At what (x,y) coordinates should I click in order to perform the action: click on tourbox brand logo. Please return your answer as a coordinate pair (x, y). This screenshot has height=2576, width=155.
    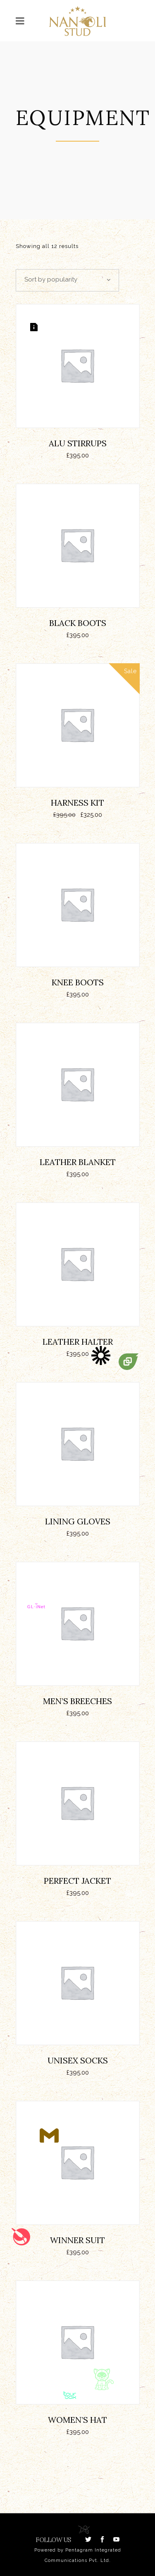
    Looking at the image, I should click on (70, 2395).